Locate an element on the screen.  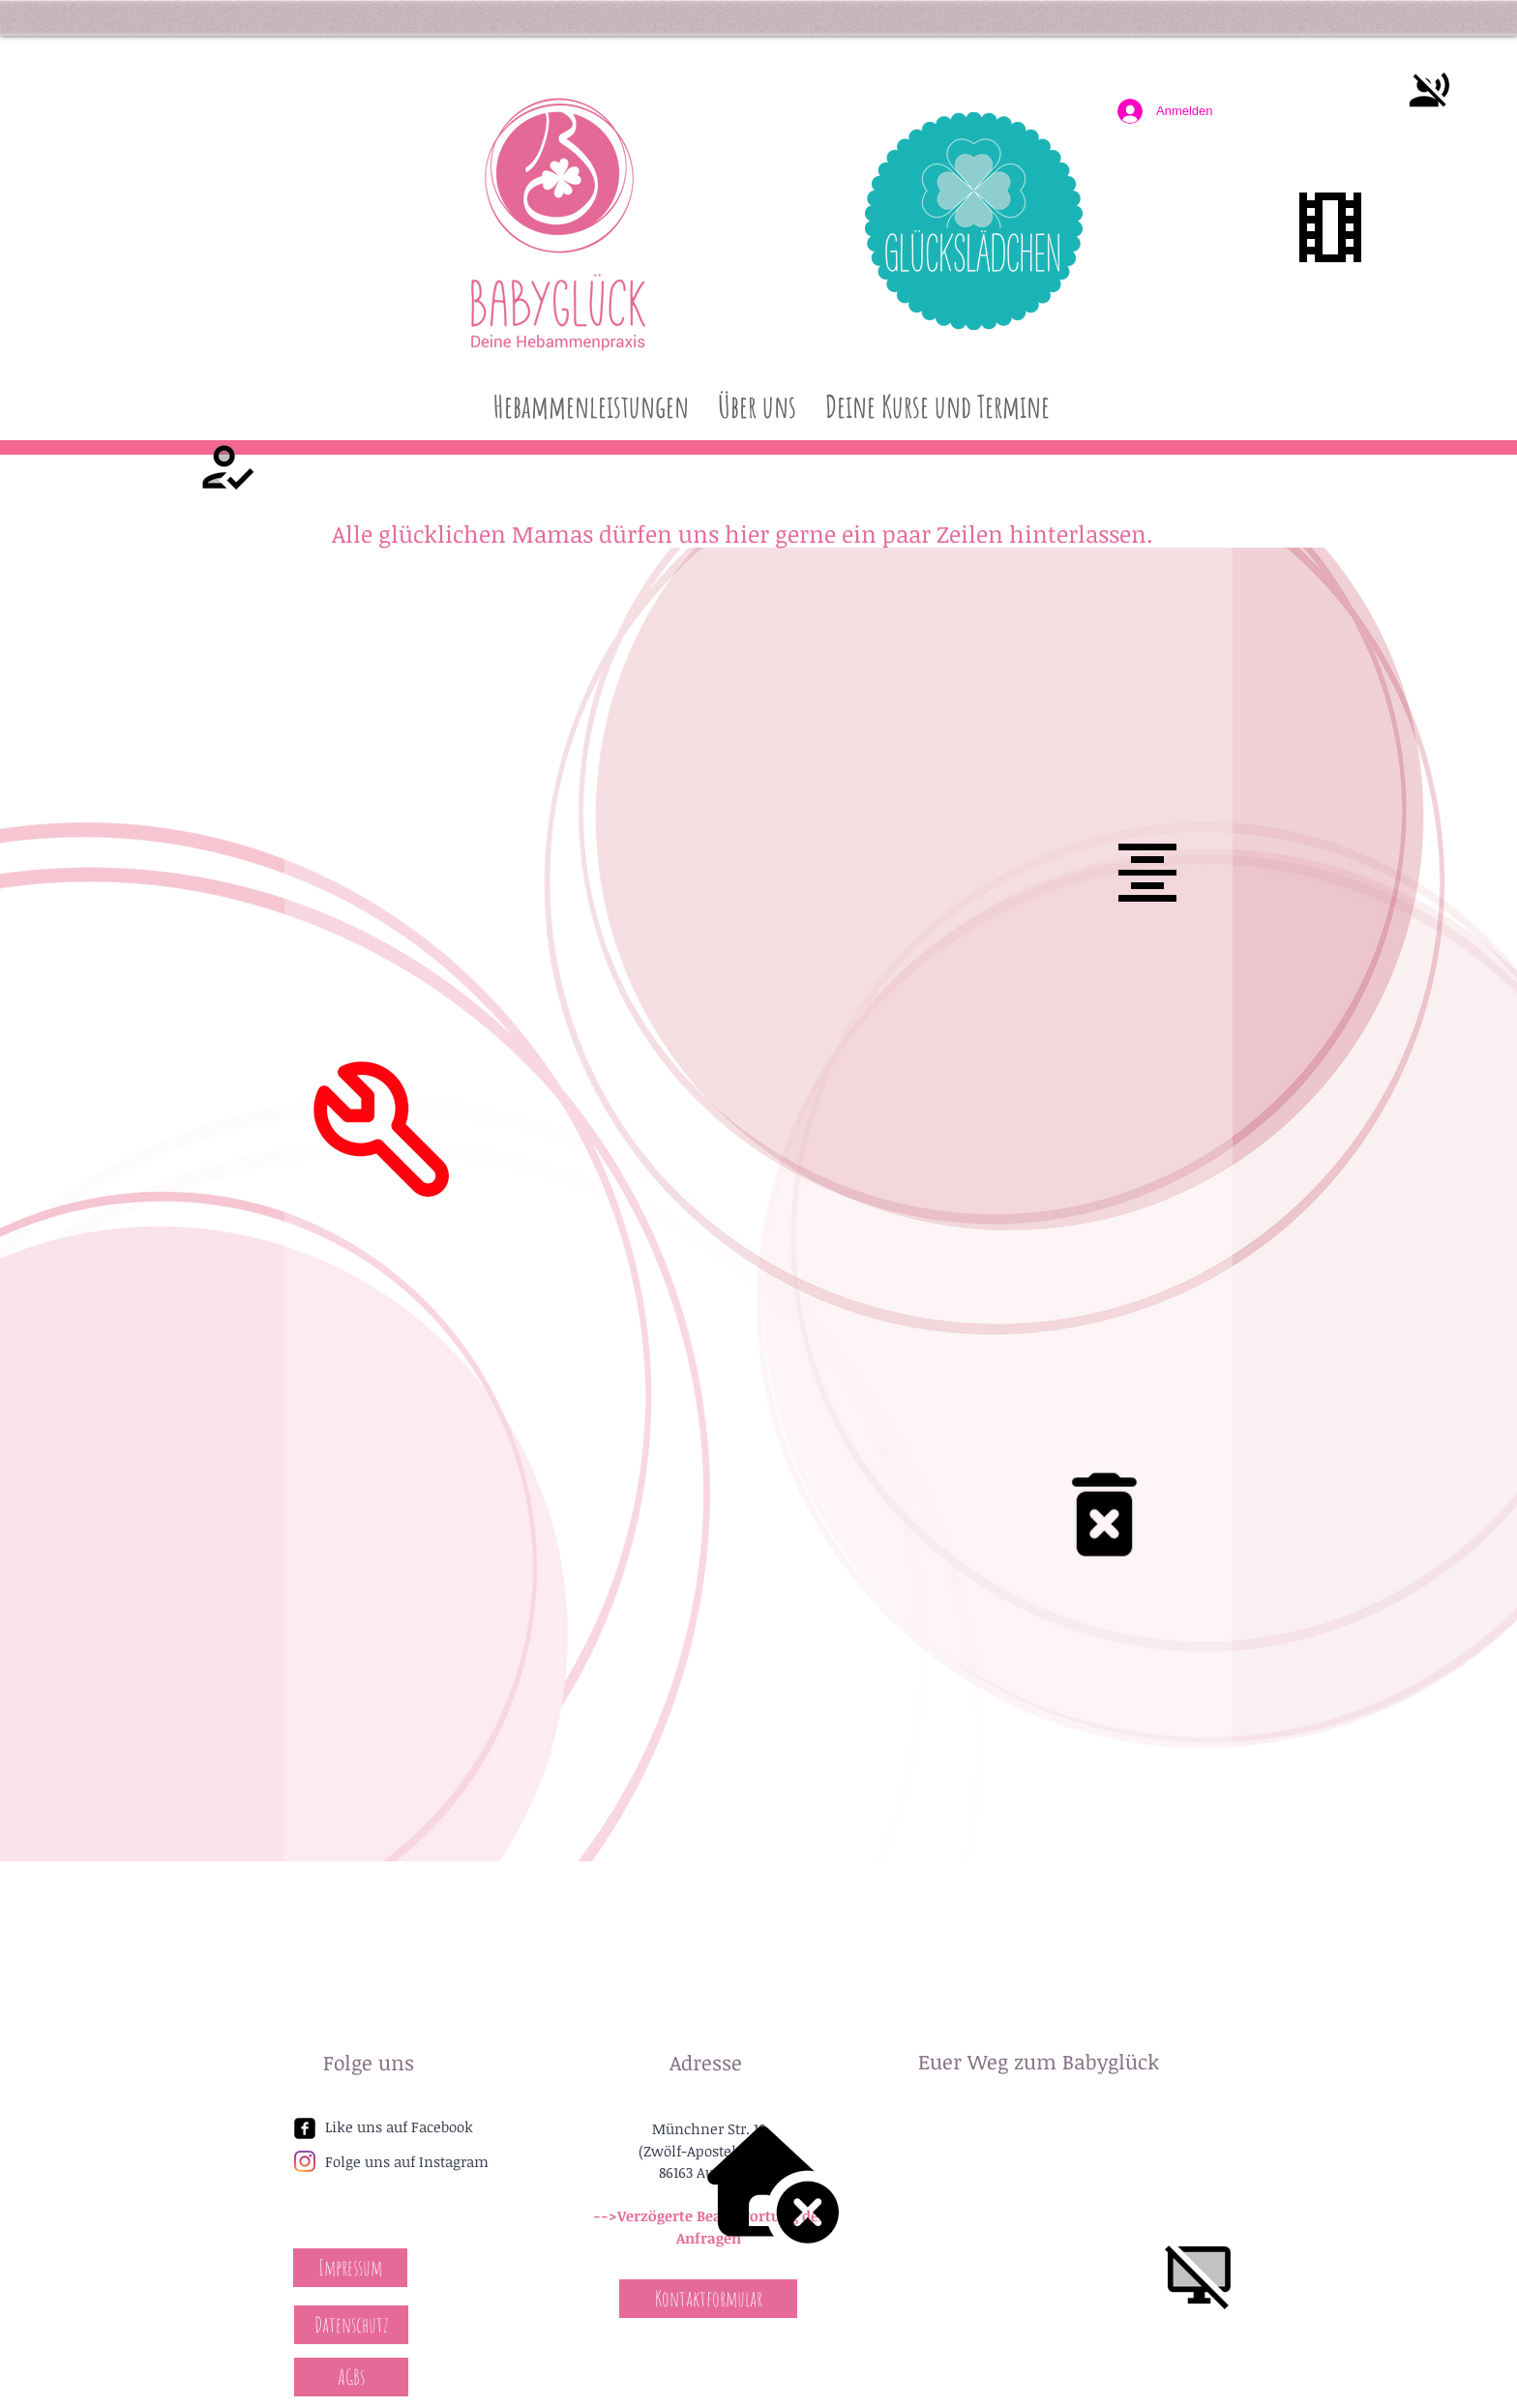
remove a saved home address is located at coordinates (769, 2181).